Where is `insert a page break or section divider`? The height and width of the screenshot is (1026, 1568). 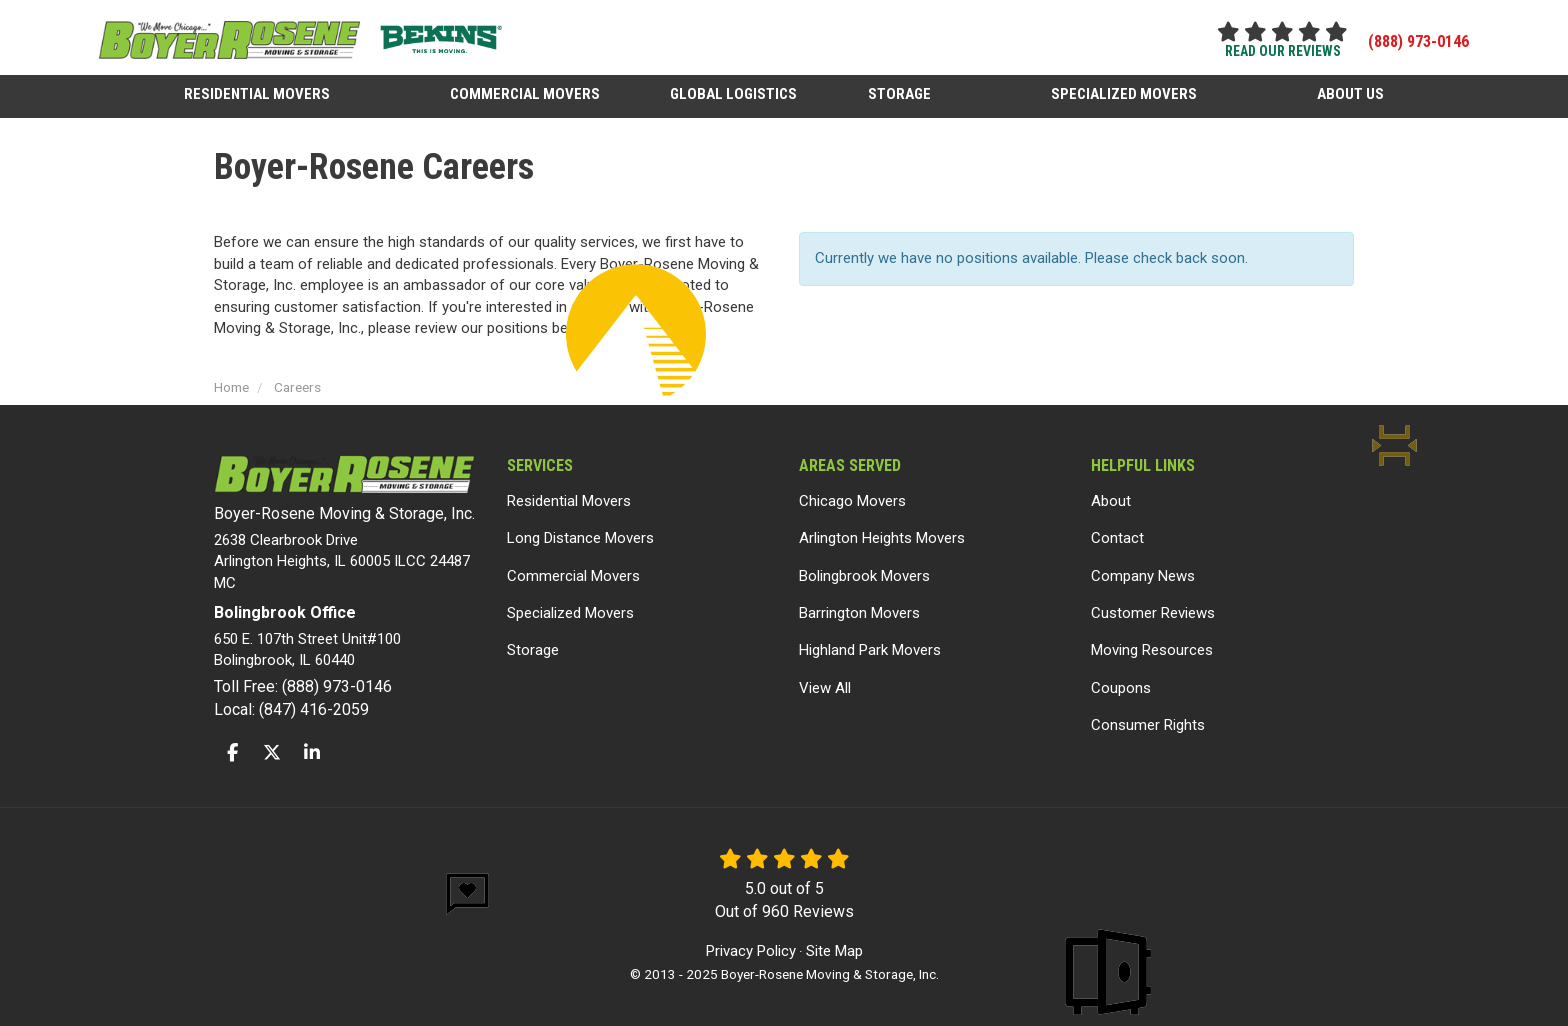 insert a page break or section divider is located at coordinates (1394, 445).